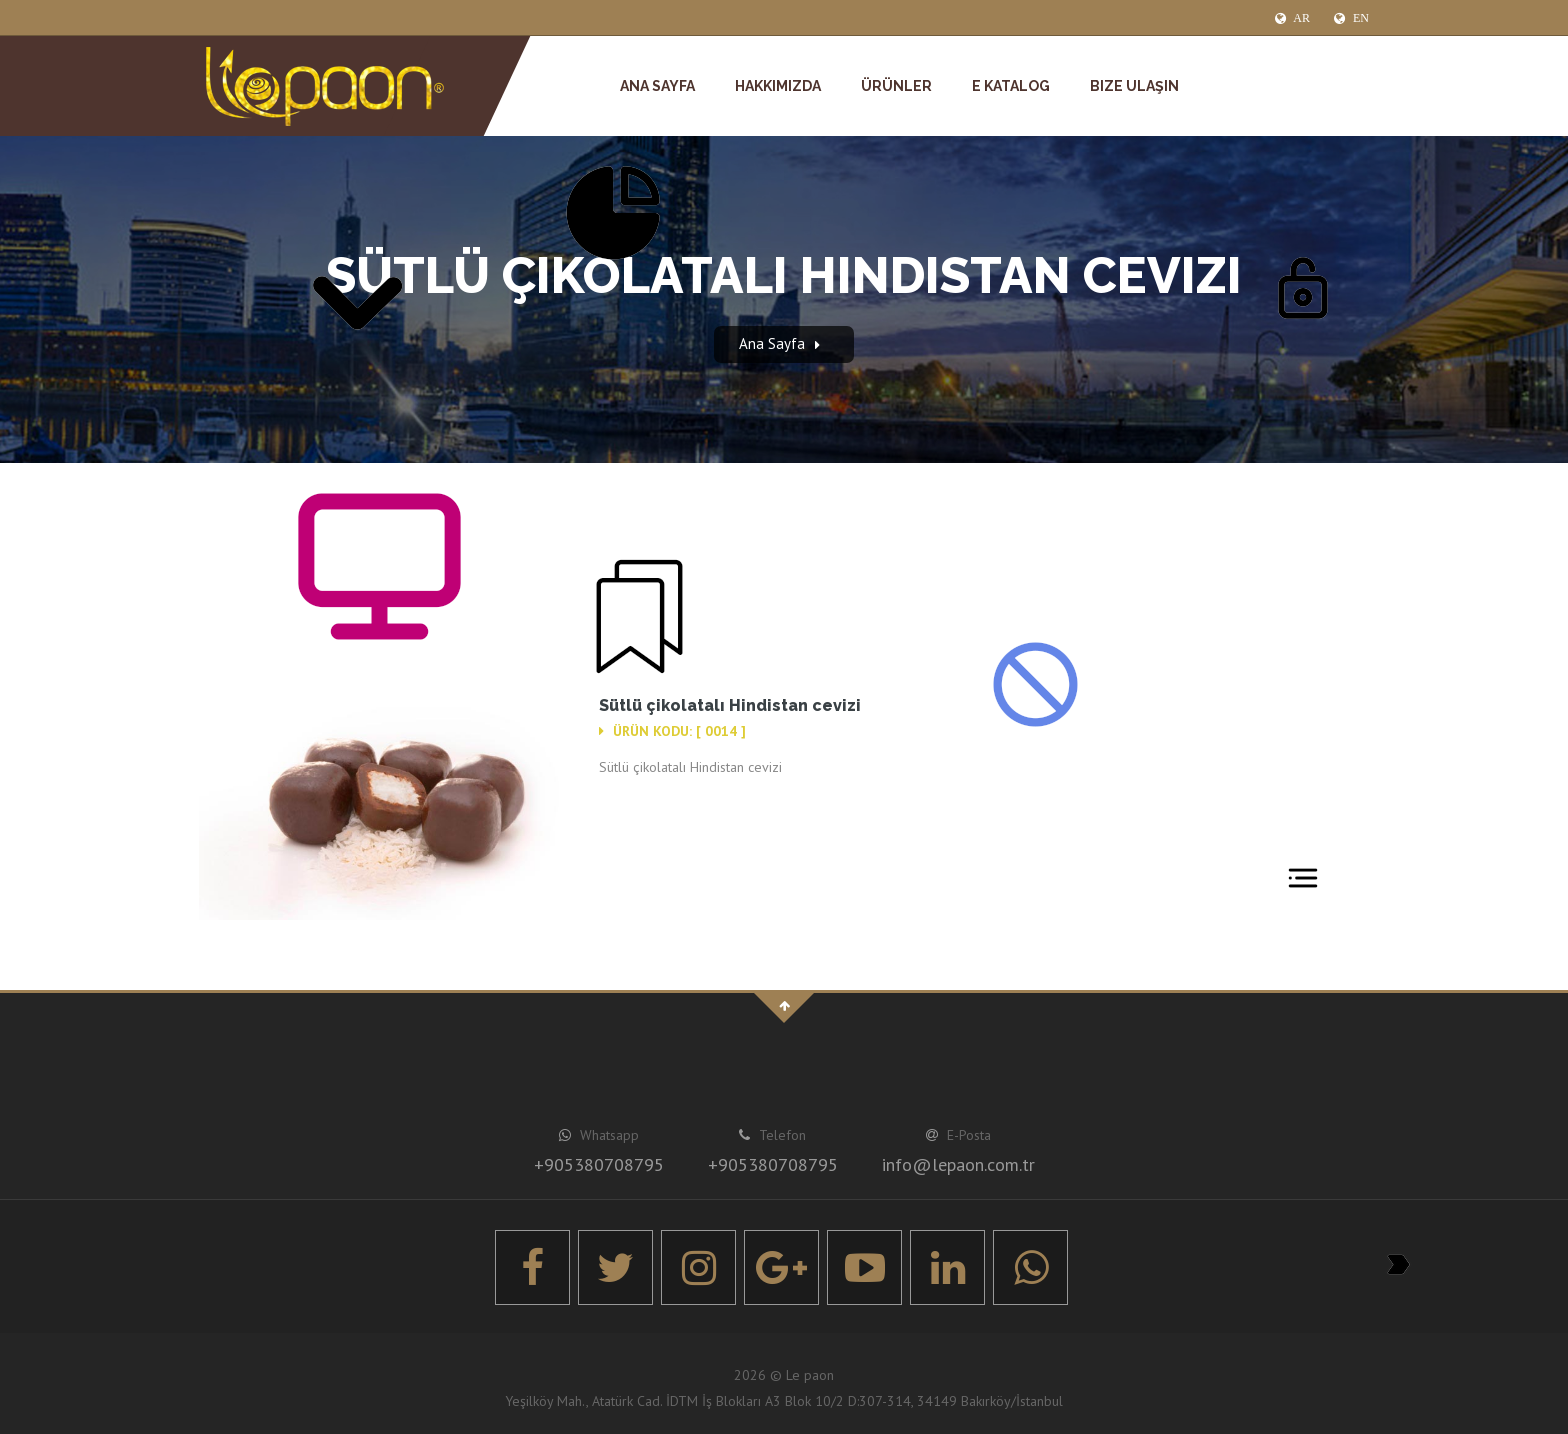 This screenshot has height=1434, width=1568. I want to click on view analytics or statistics breakdown, so click(613, 213).